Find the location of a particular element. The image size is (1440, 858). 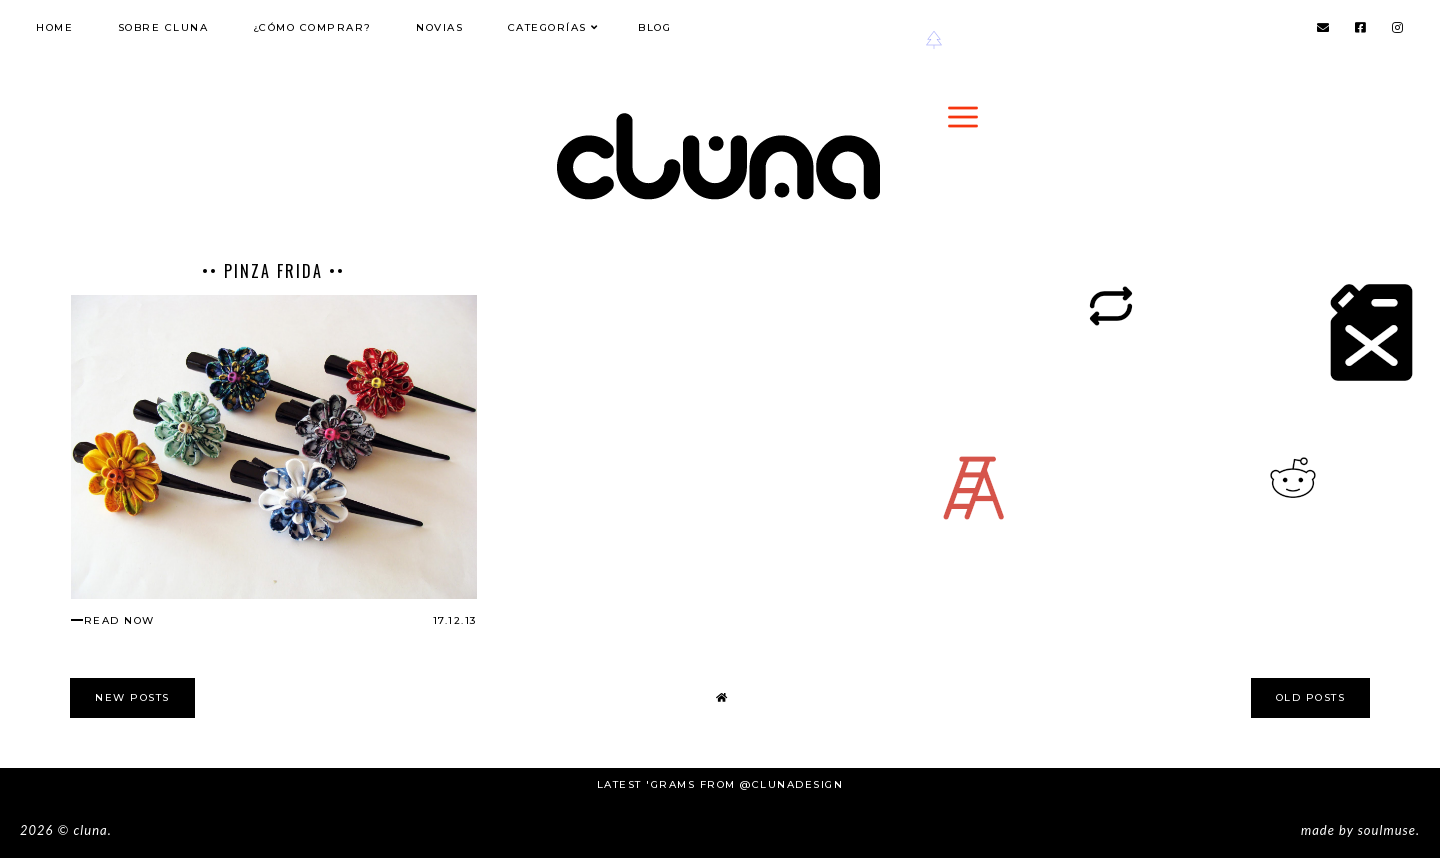

indicates fuel or gas station nearby is located at coordinates (1371, 332).